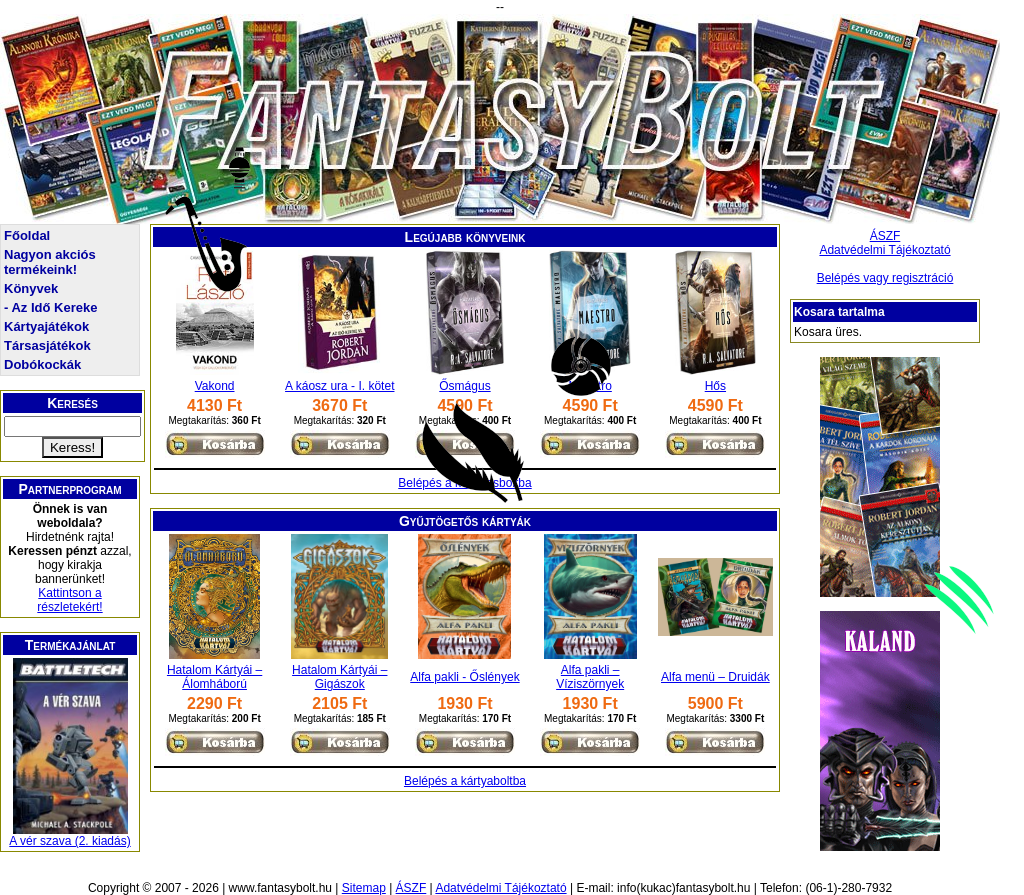 The width and height of the screenshot is (1024, 895). Describe the element at coordinates (239, 167) in the screenshot. I see `access broadcast or streaming settings` at that location.